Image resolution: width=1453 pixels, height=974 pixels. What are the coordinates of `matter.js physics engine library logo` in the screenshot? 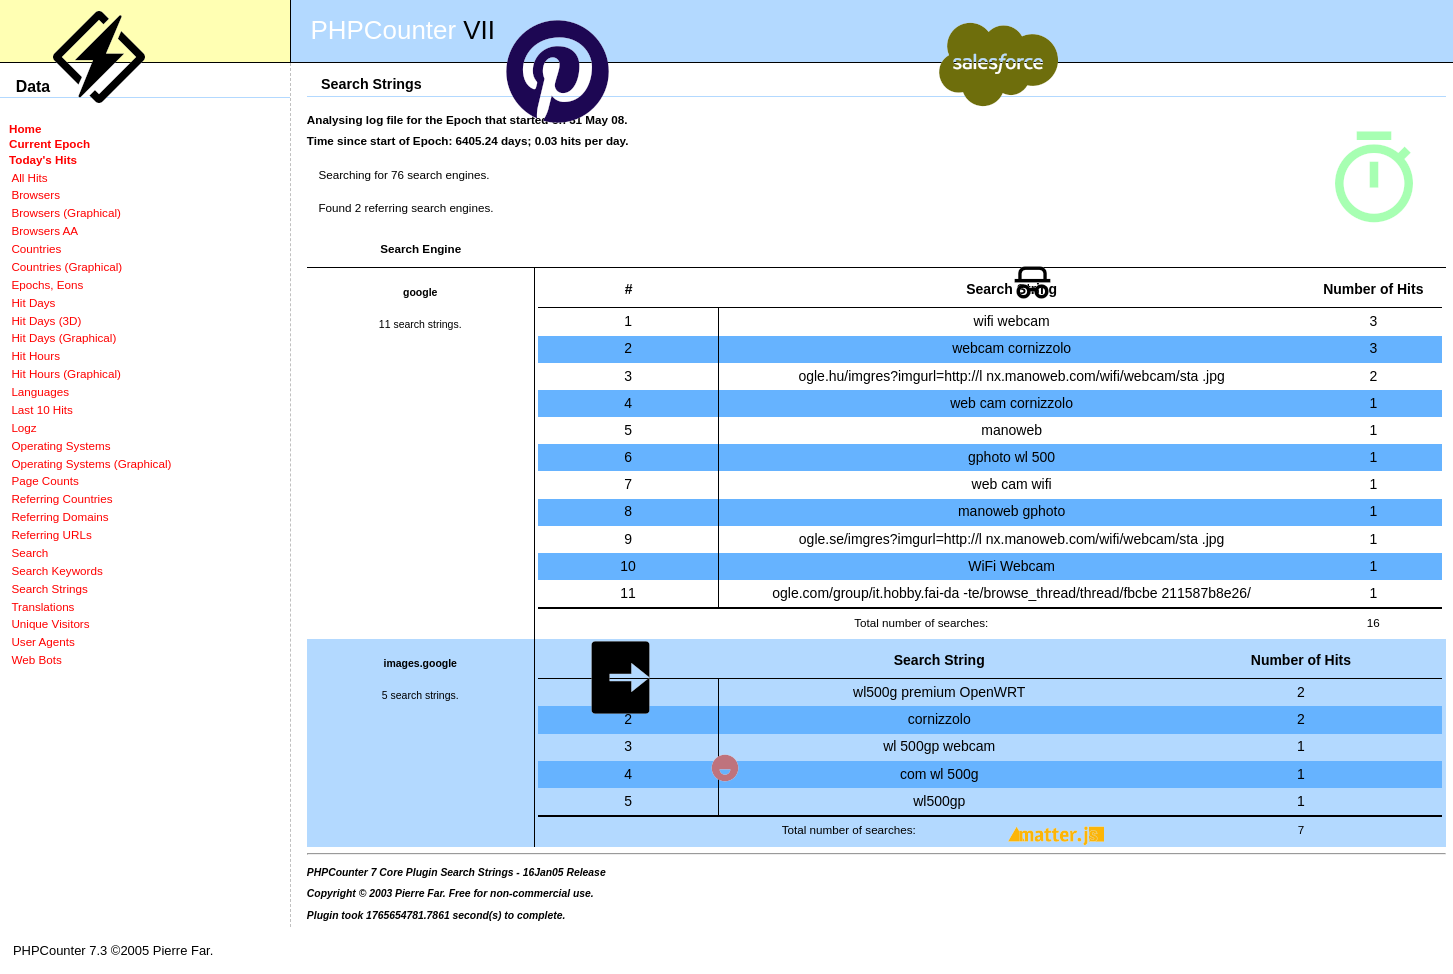 It's located at (1056, 836).